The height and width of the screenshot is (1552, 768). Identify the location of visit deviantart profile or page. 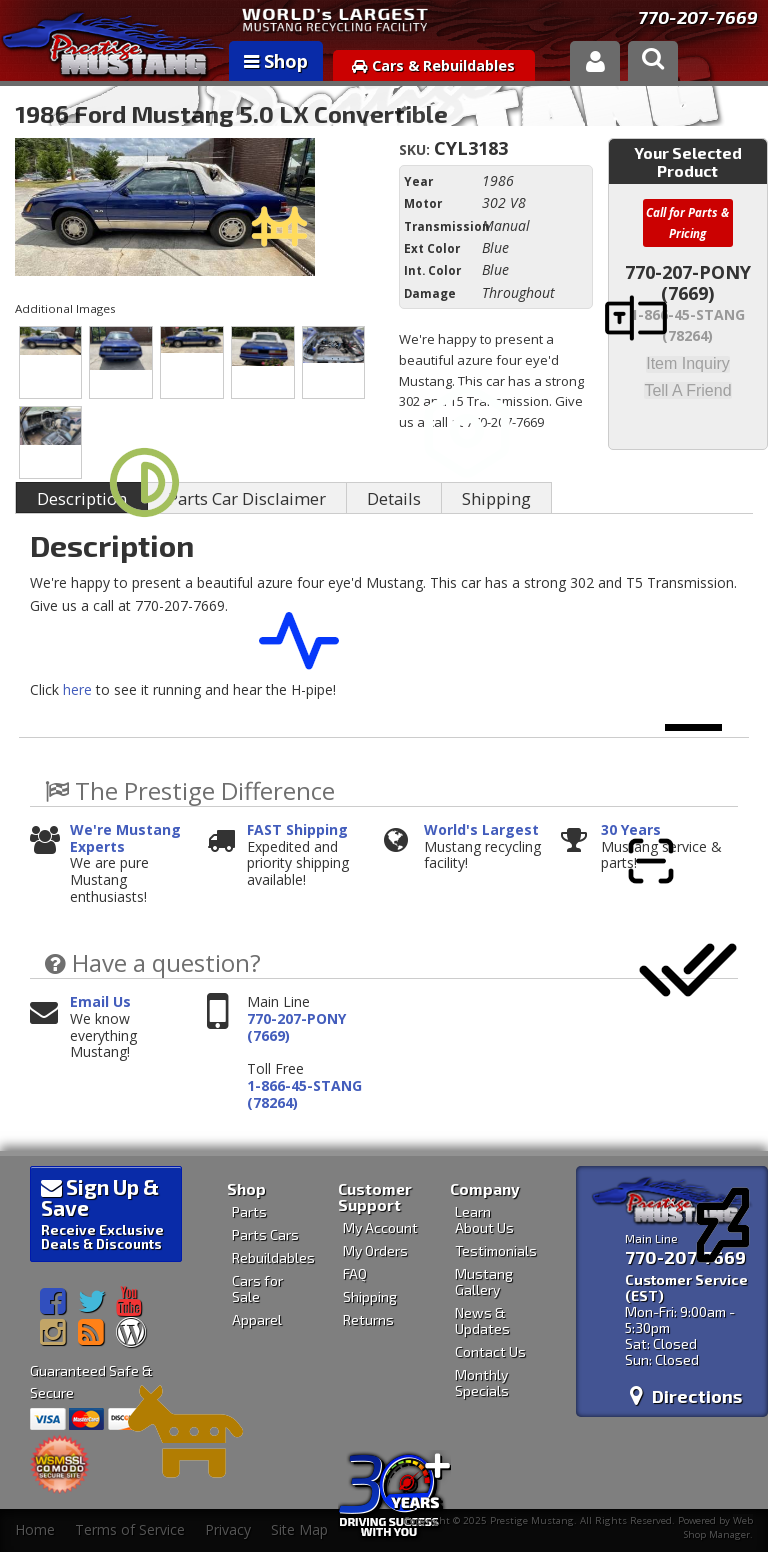
(723, 1225).